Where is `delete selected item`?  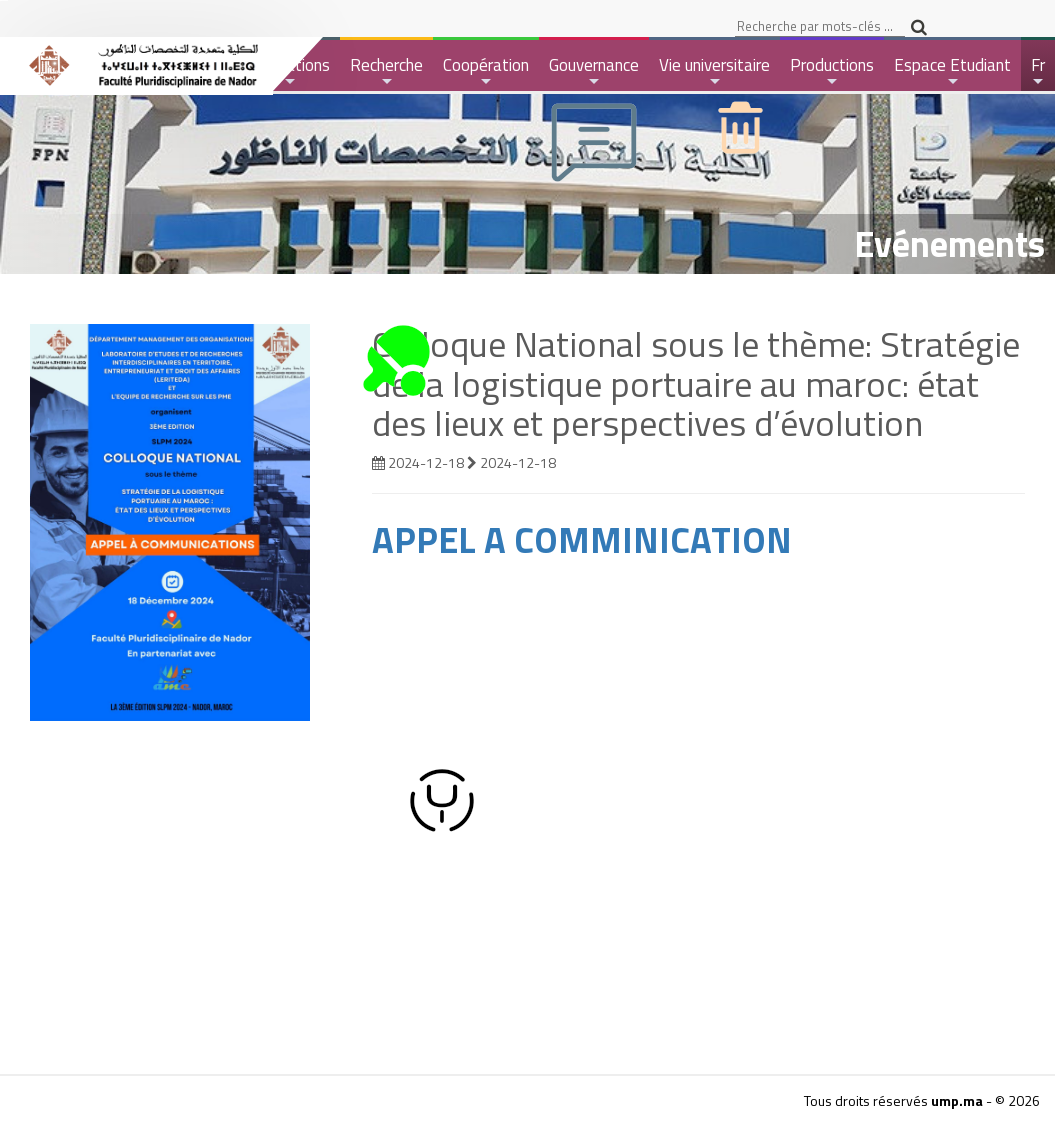 delete selected item is located at coordinates (740, 128).